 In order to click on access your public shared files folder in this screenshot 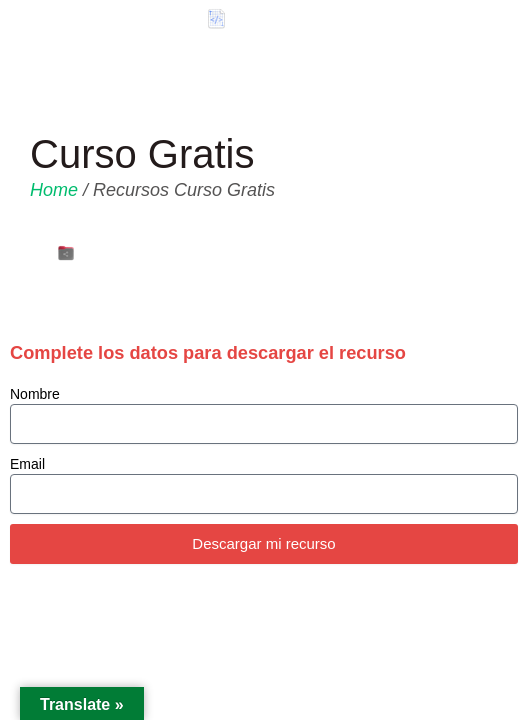, I will do `click(66, 253)`.